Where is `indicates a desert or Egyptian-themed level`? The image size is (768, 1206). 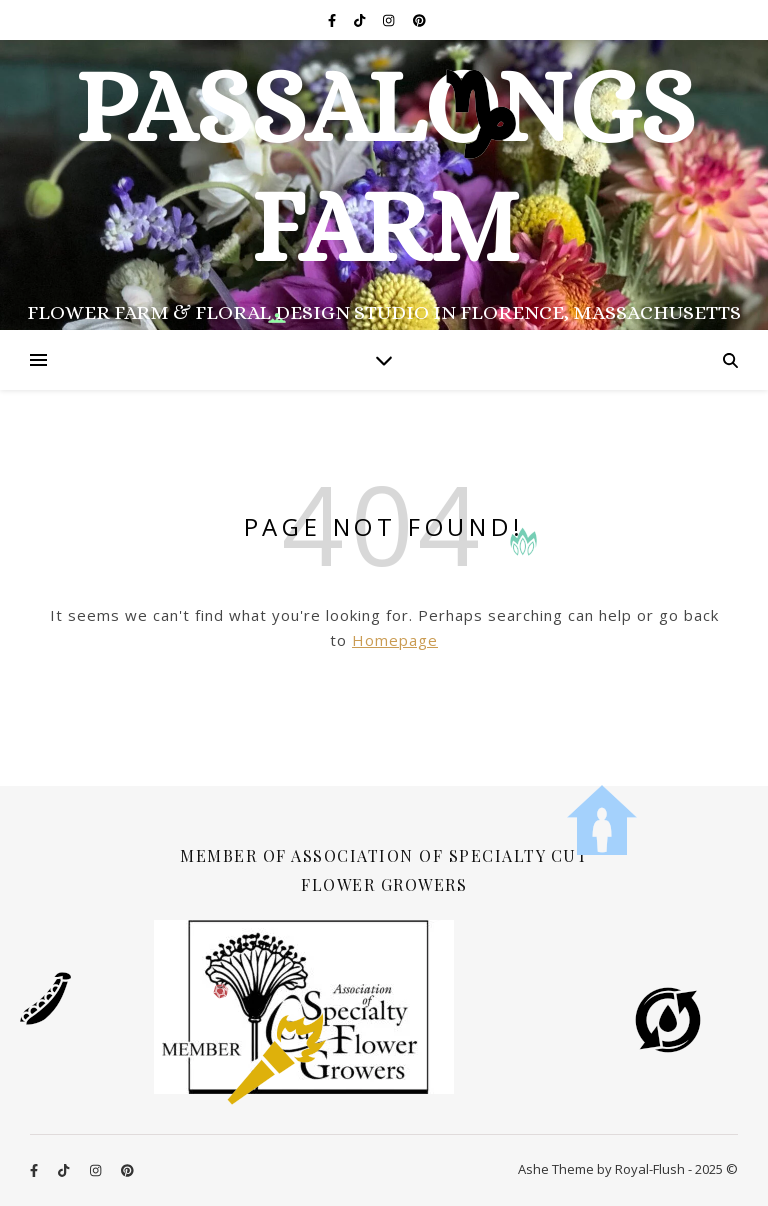
indicates a desert or Egyptian-themed level is located at coordinates (277, 318).